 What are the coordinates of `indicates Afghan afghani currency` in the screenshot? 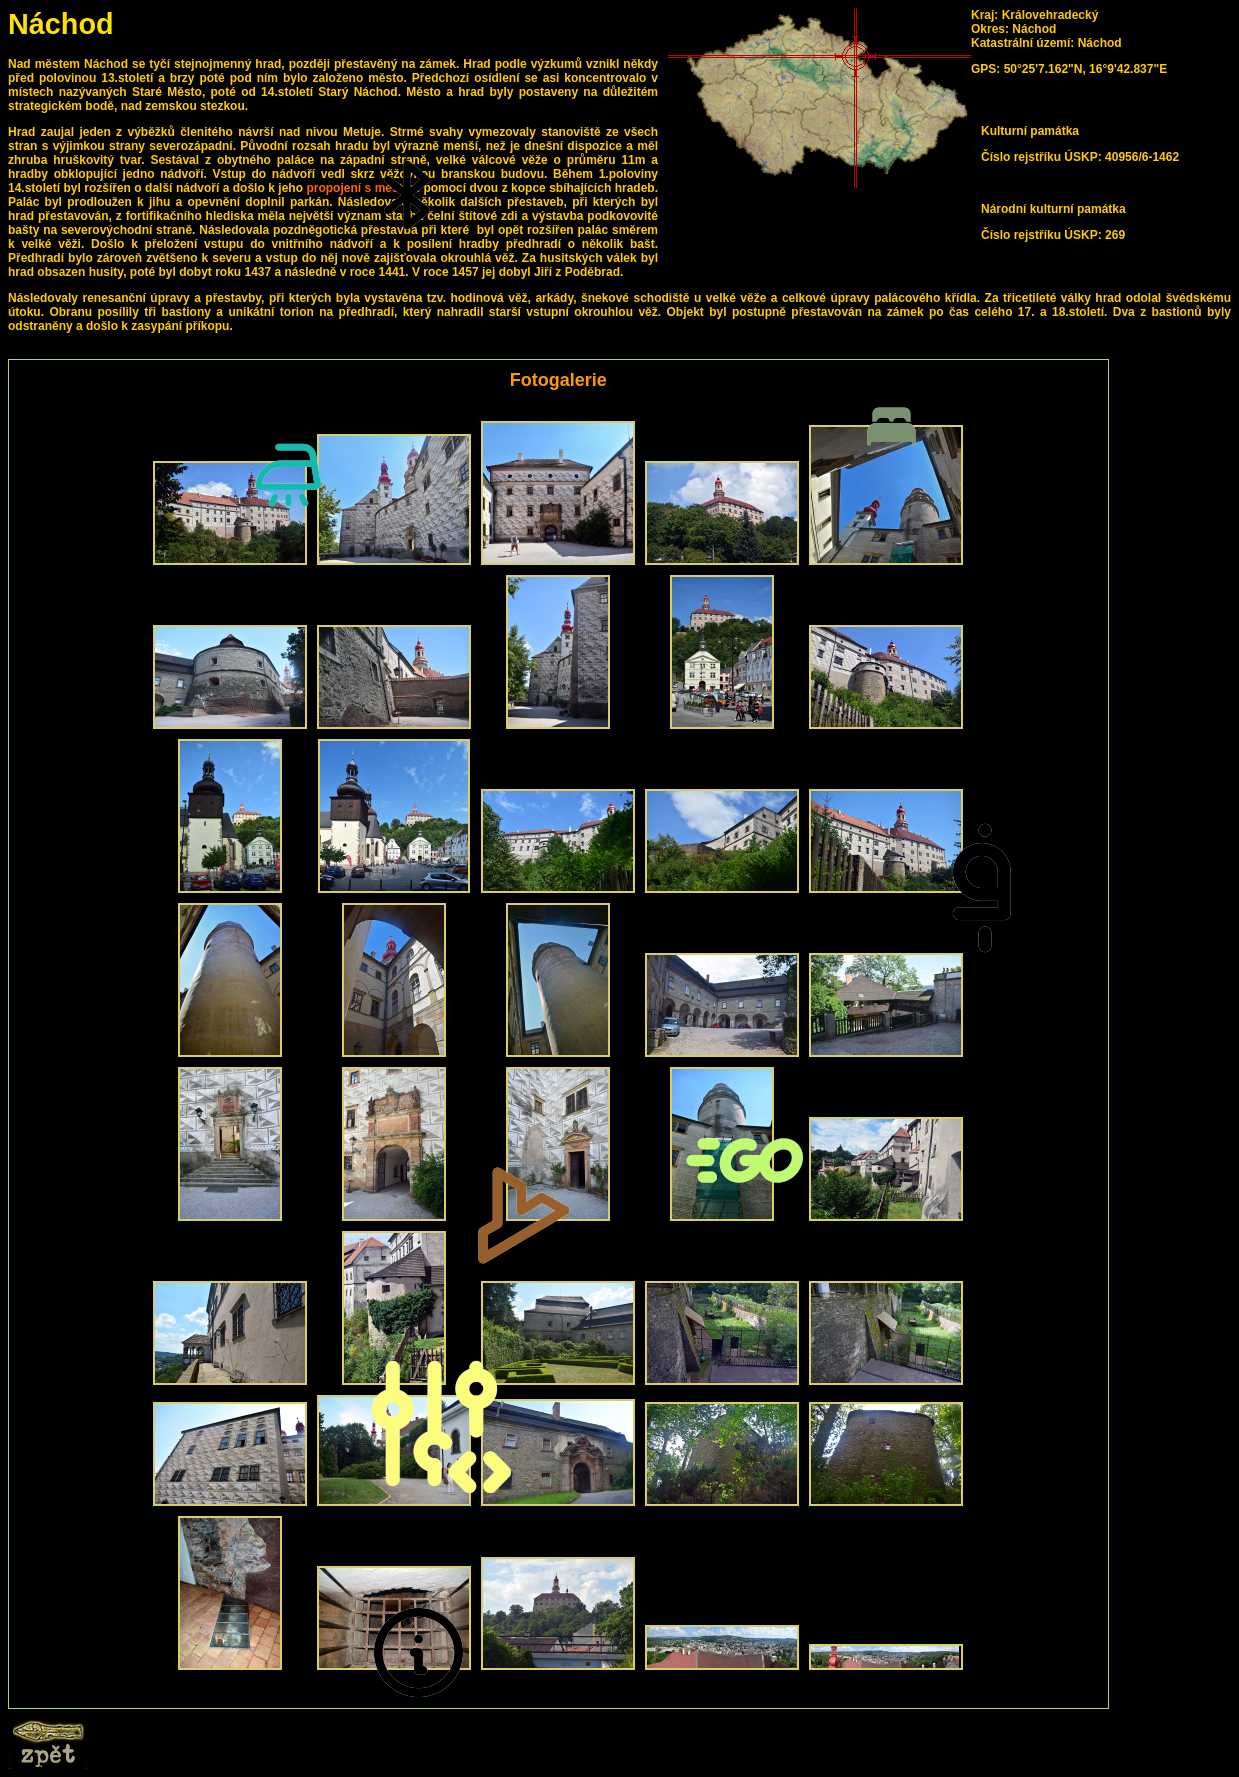 It's located at (985, 888).